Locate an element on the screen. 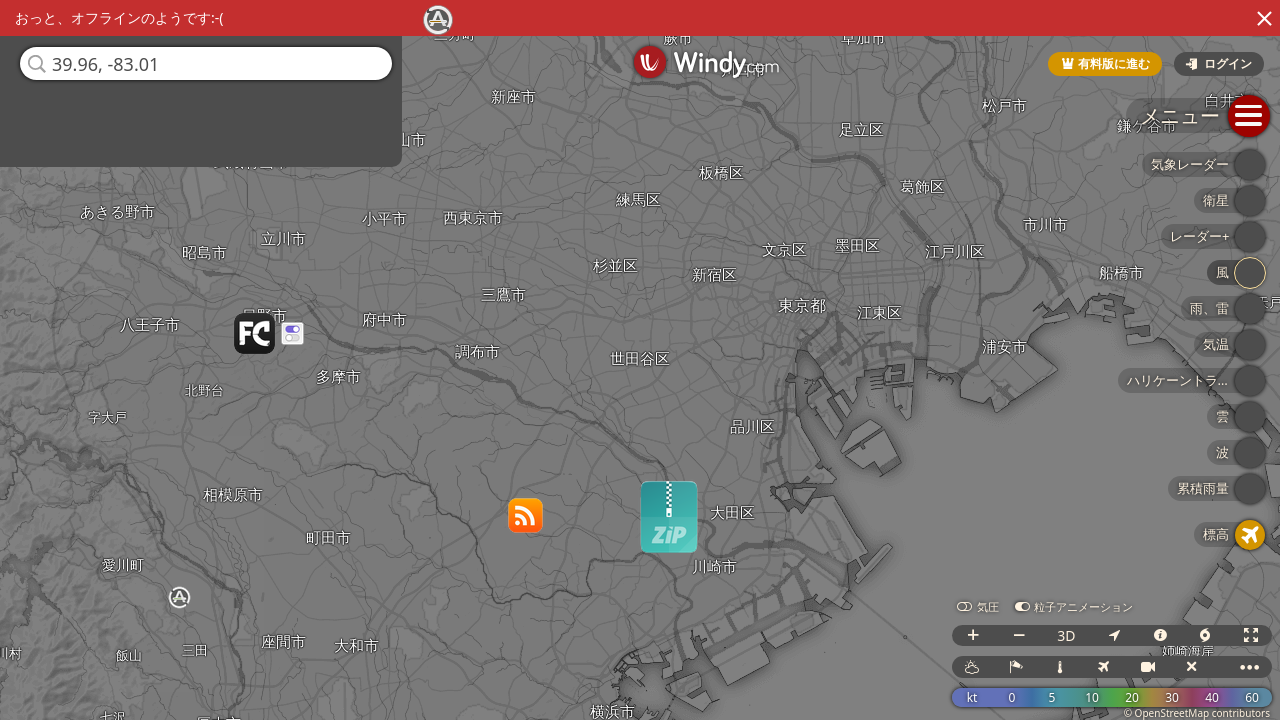  open gnome tweaks to customize desktop settings is located at coordinates (292, 333).